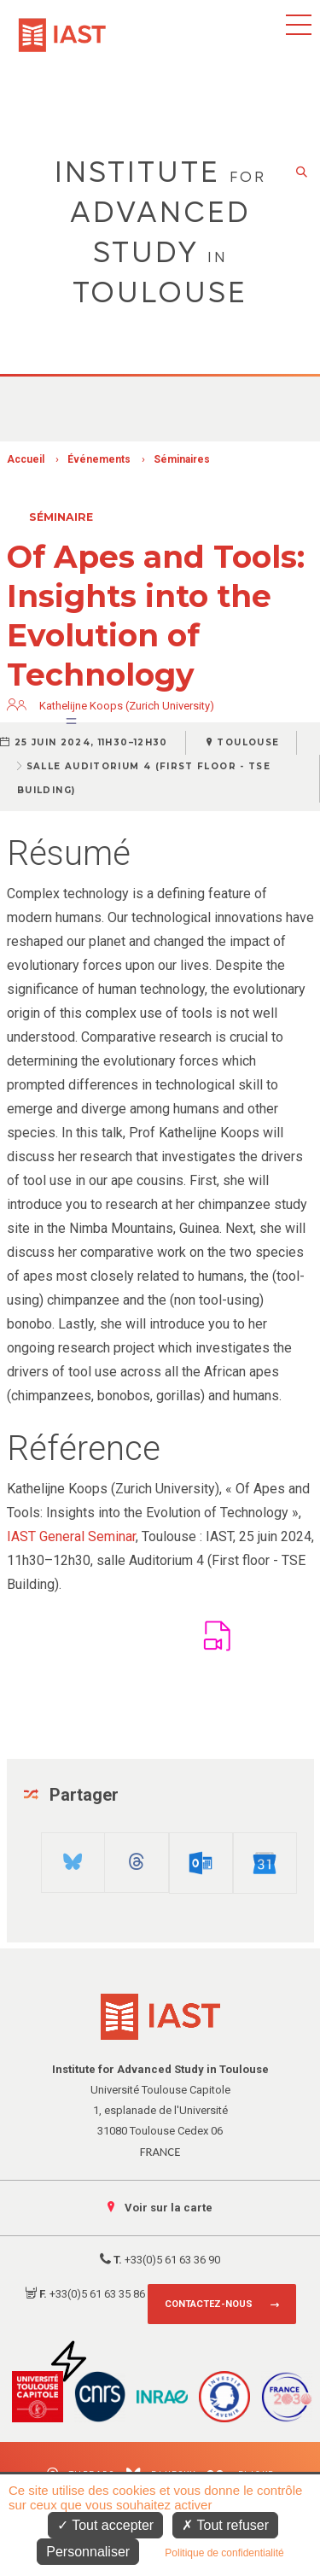 This screenshot has width=320, height=2576. I want to click on open a video file, so click(218, 1636).